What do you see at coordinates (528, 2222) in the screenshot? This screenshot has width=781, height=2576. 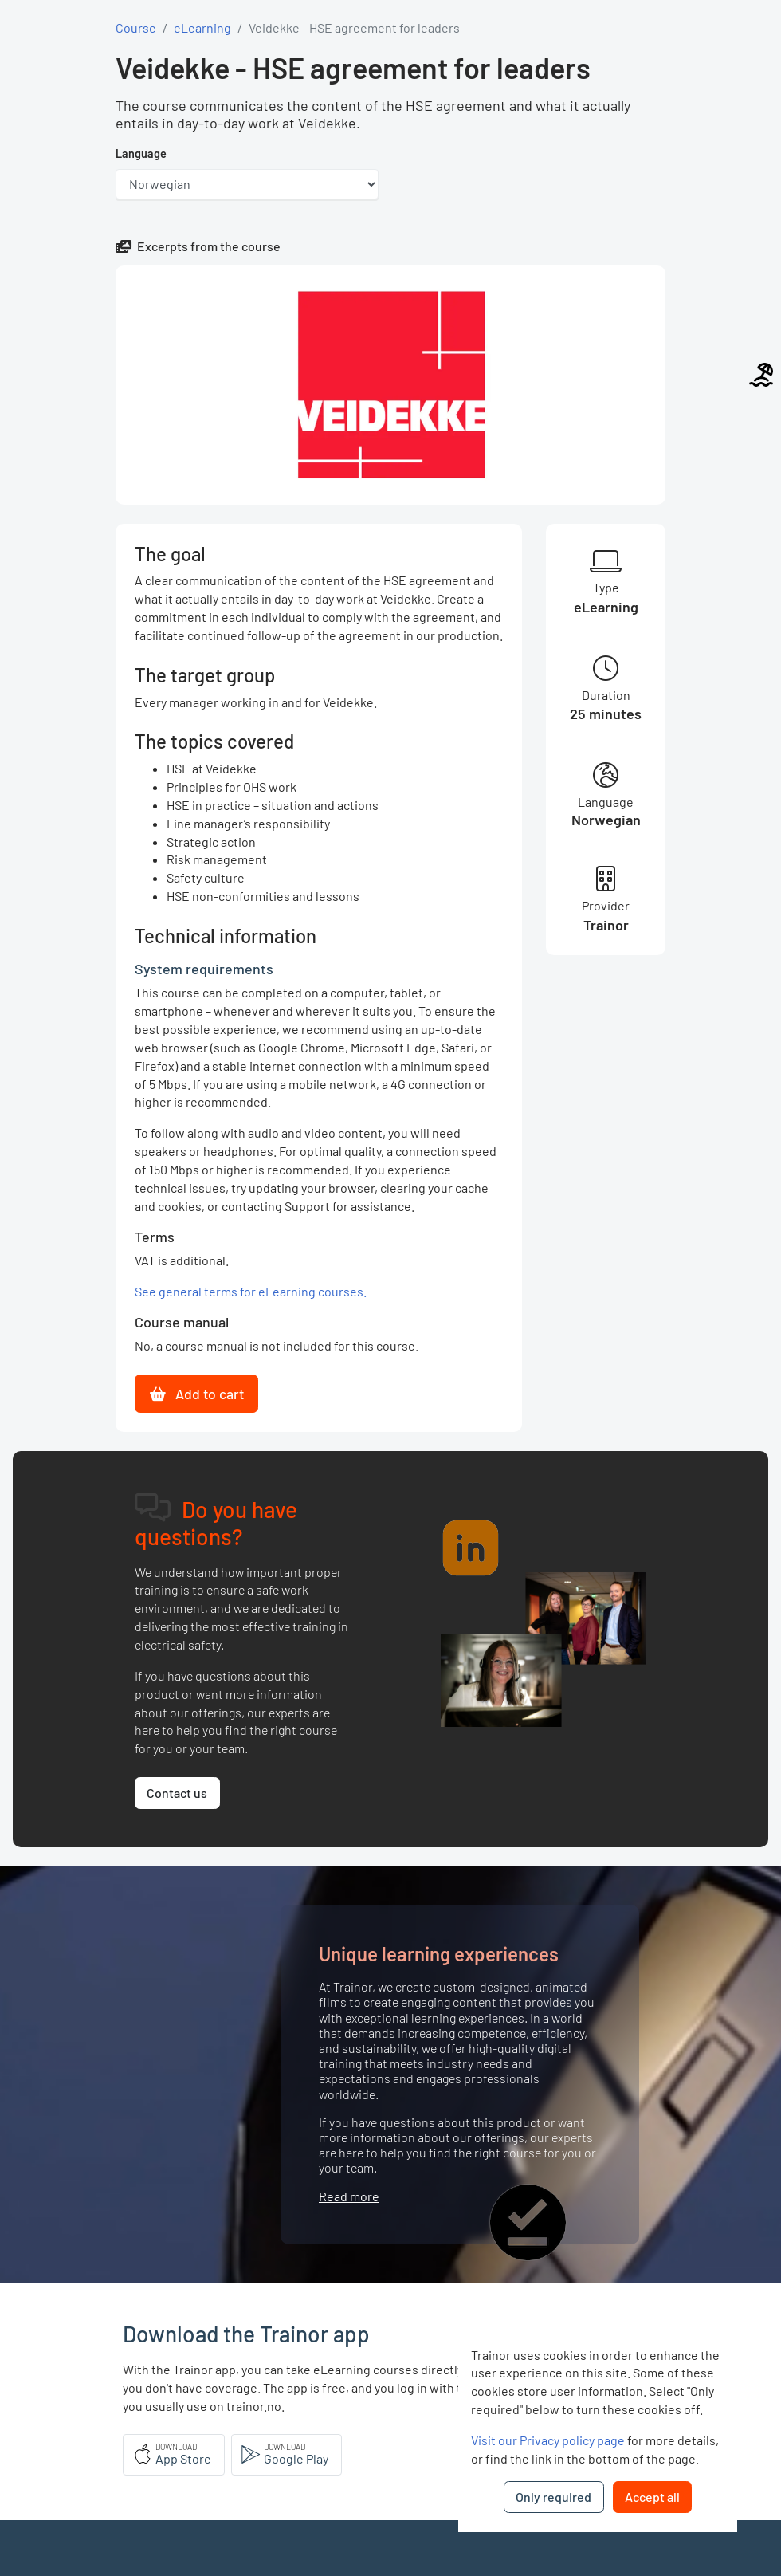 I see `indicates content is available offline` at bounding box center [528, 2222].